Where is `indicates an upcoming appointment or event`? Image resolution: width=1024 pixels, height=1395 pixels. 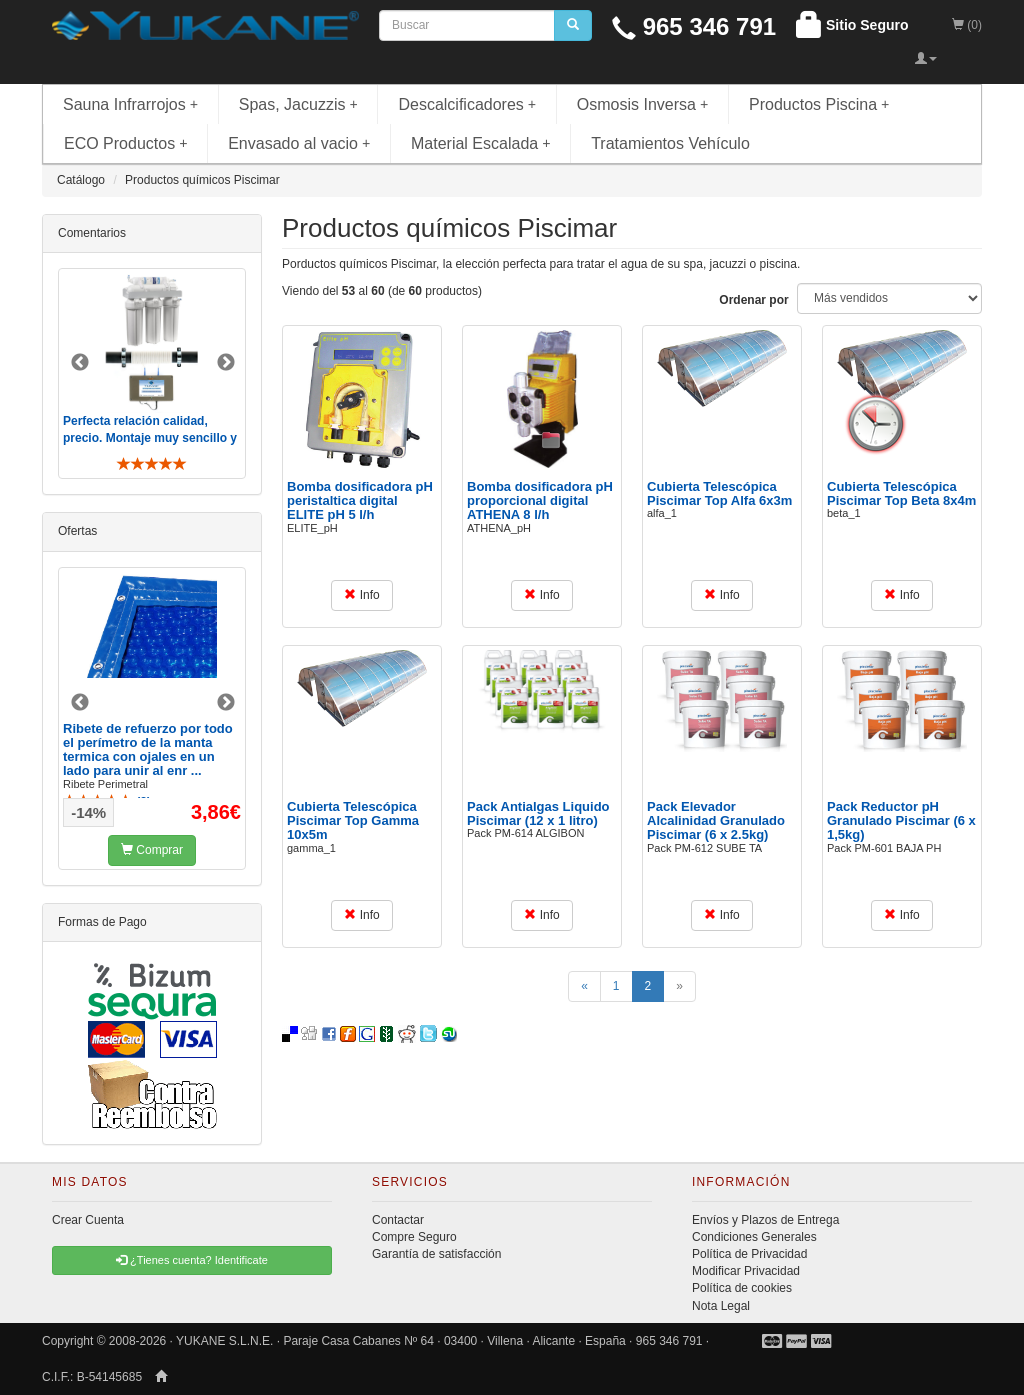 indicates an upcoming appointment or event is located at coordinates (877, 424).